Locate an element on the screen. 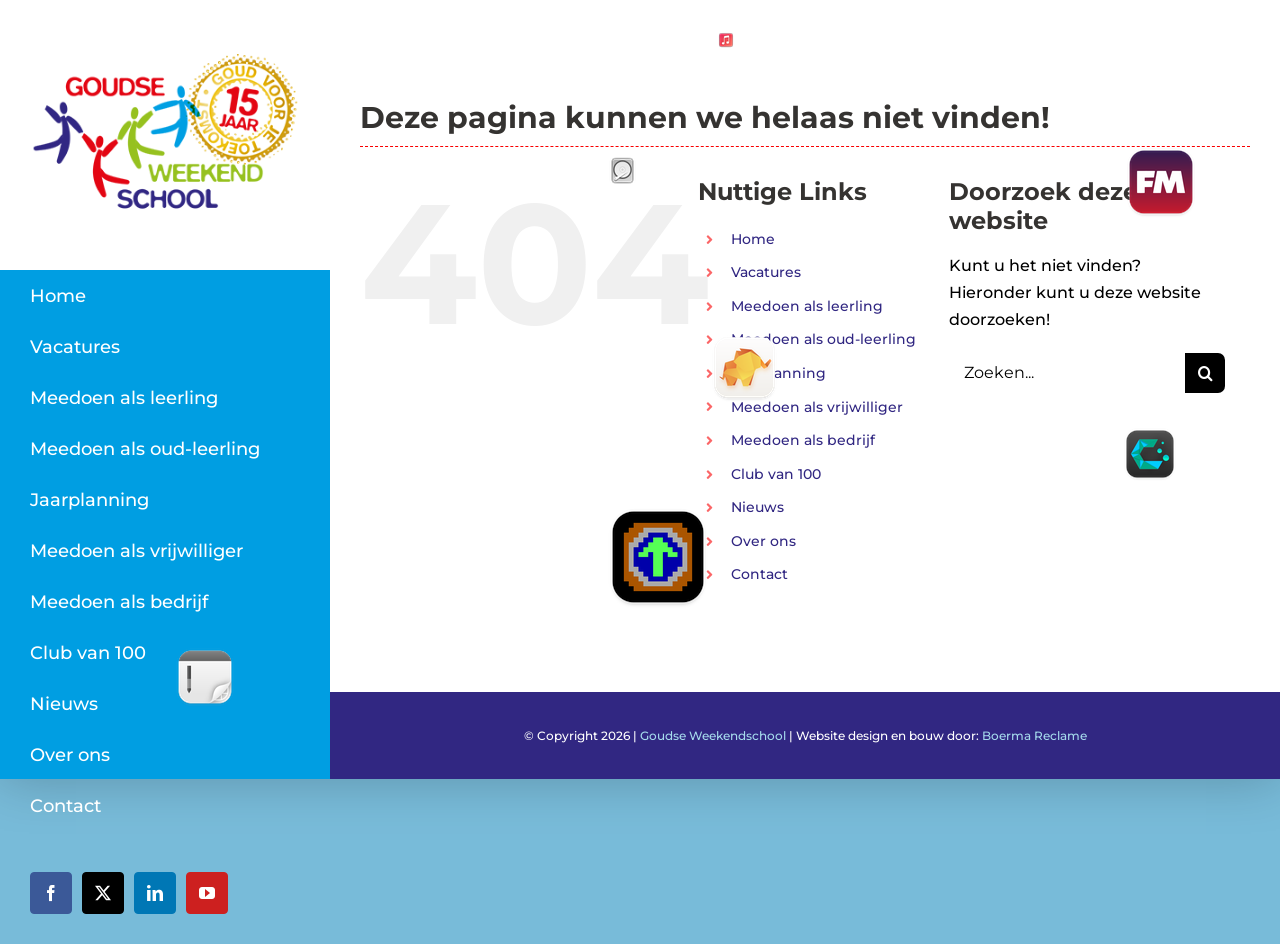  open TablePlus database management app is located at coordinates (744, 367).